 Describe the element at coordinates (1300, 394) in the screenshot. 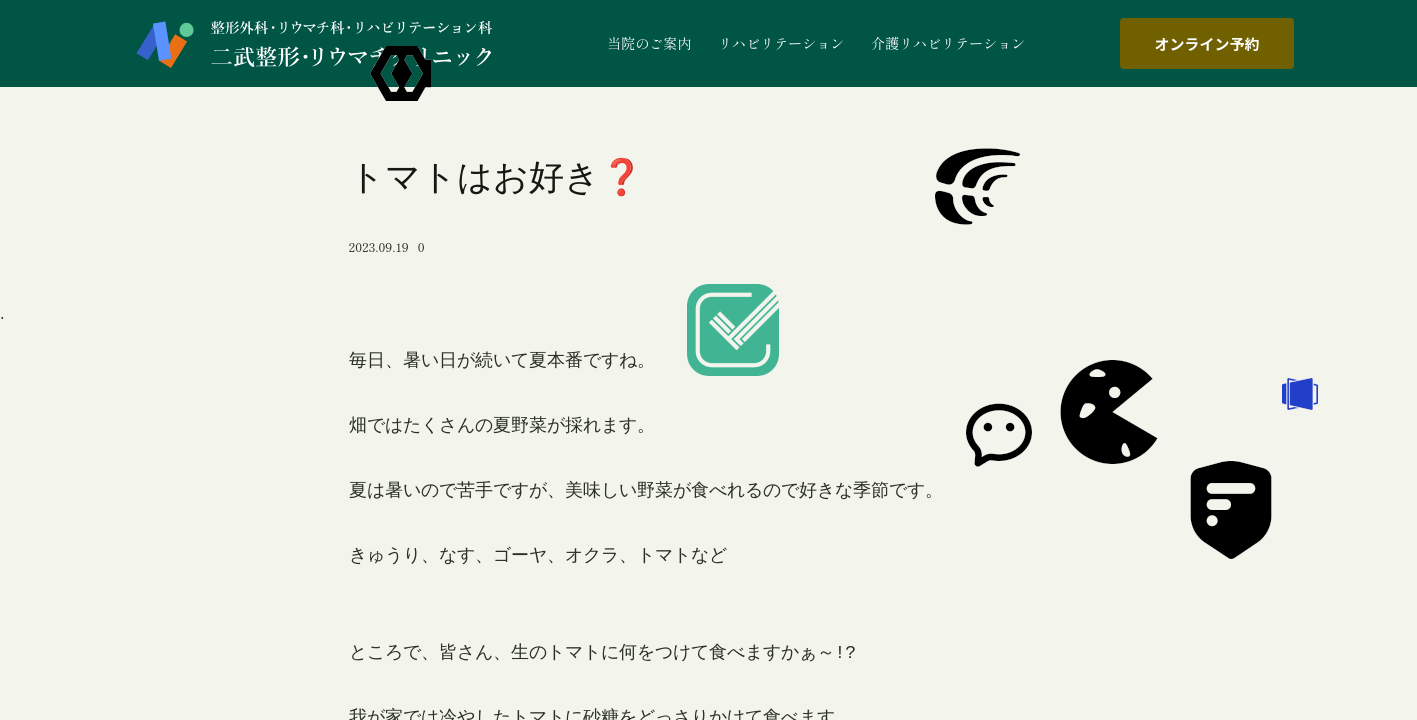

I see `reveal.js presentation framework logo` at that location.